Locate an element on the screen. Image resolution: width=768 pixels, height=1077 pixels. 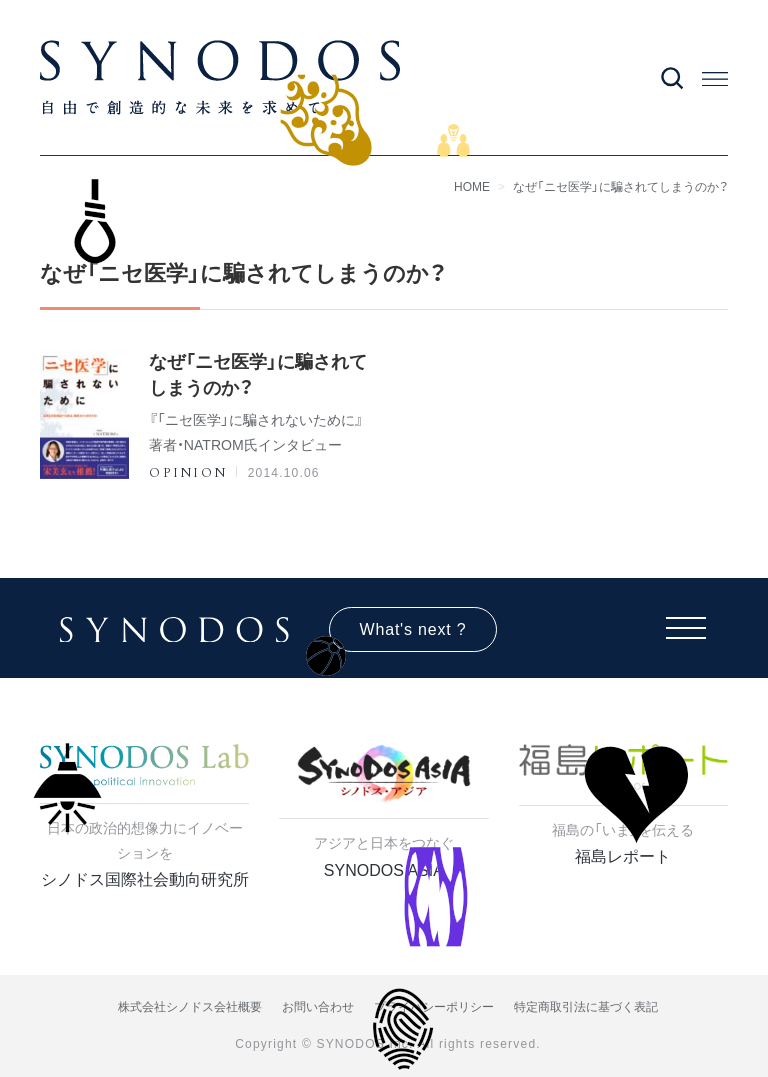
cast a fireball spell or ability is located at coordinates (326, 120).